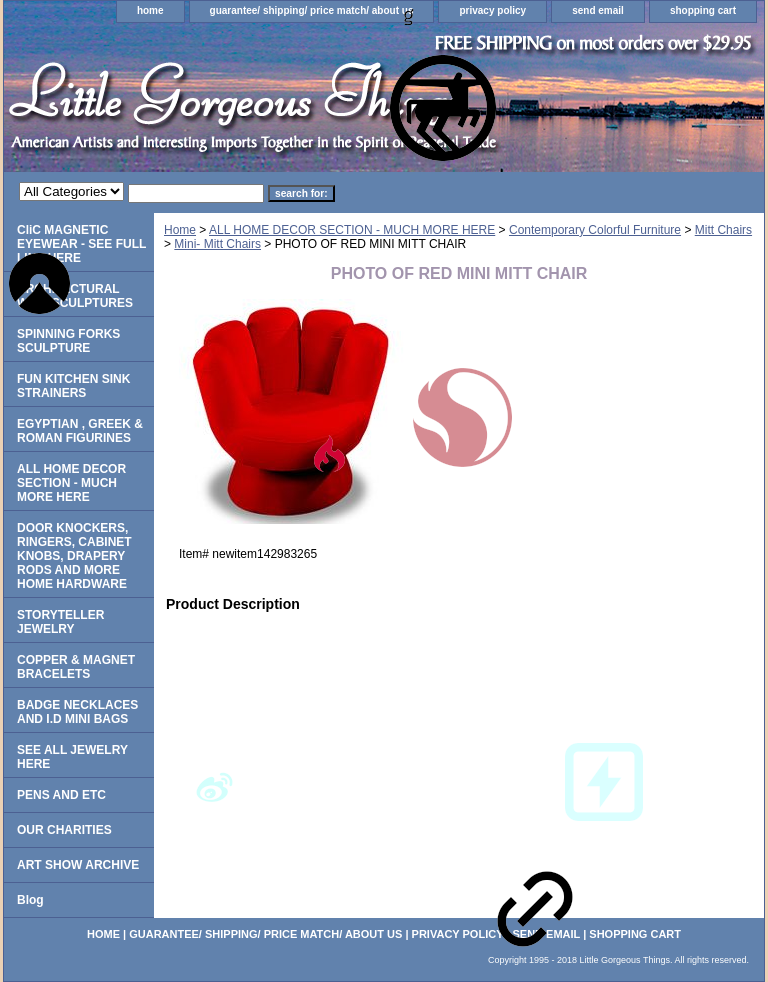 The height and width of the screenshot is (982, 768). I want to click on open Goodreads app, so click(409, 17).